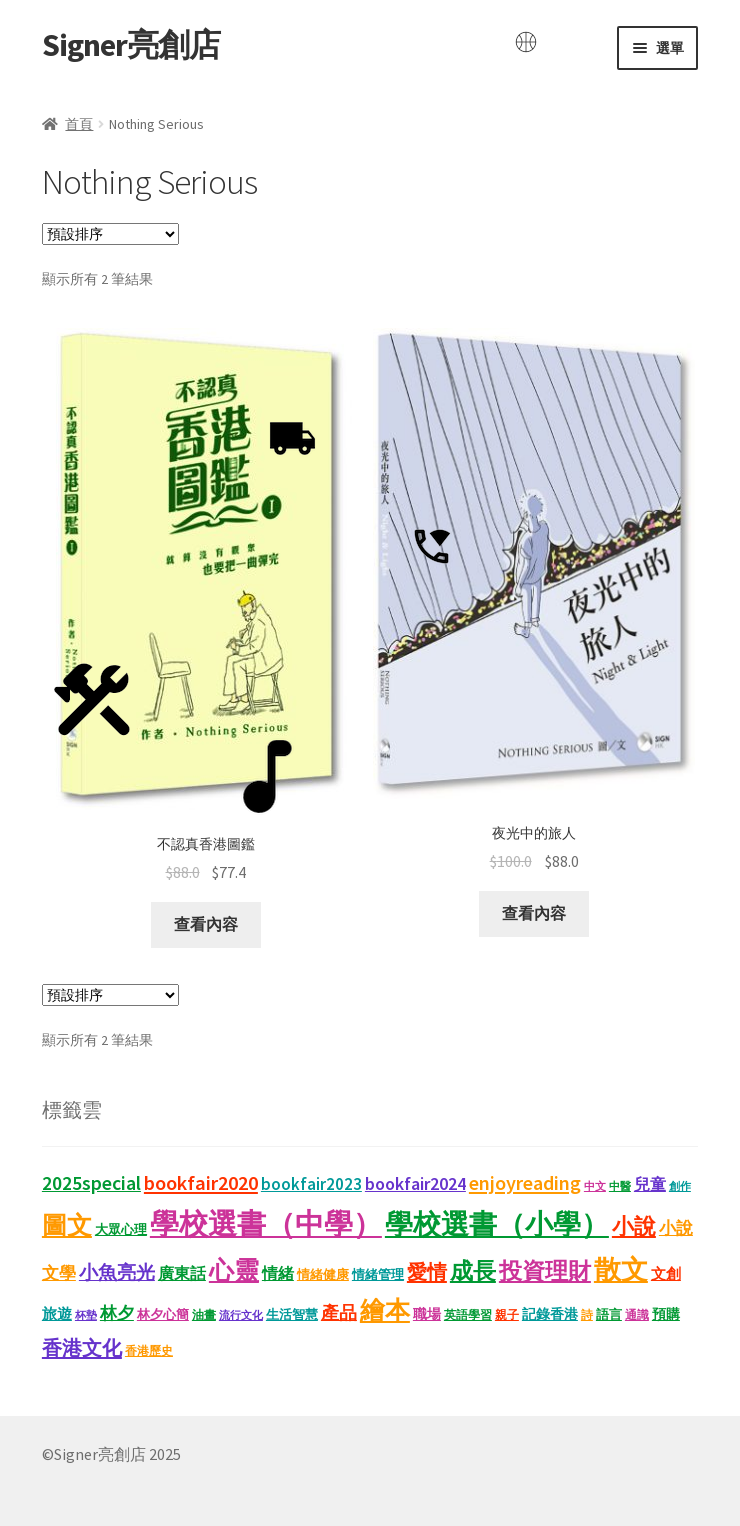  Describe the element at coordinates (526, 42) in the screenshot. I see `access sports or basketball-related content` at that location.